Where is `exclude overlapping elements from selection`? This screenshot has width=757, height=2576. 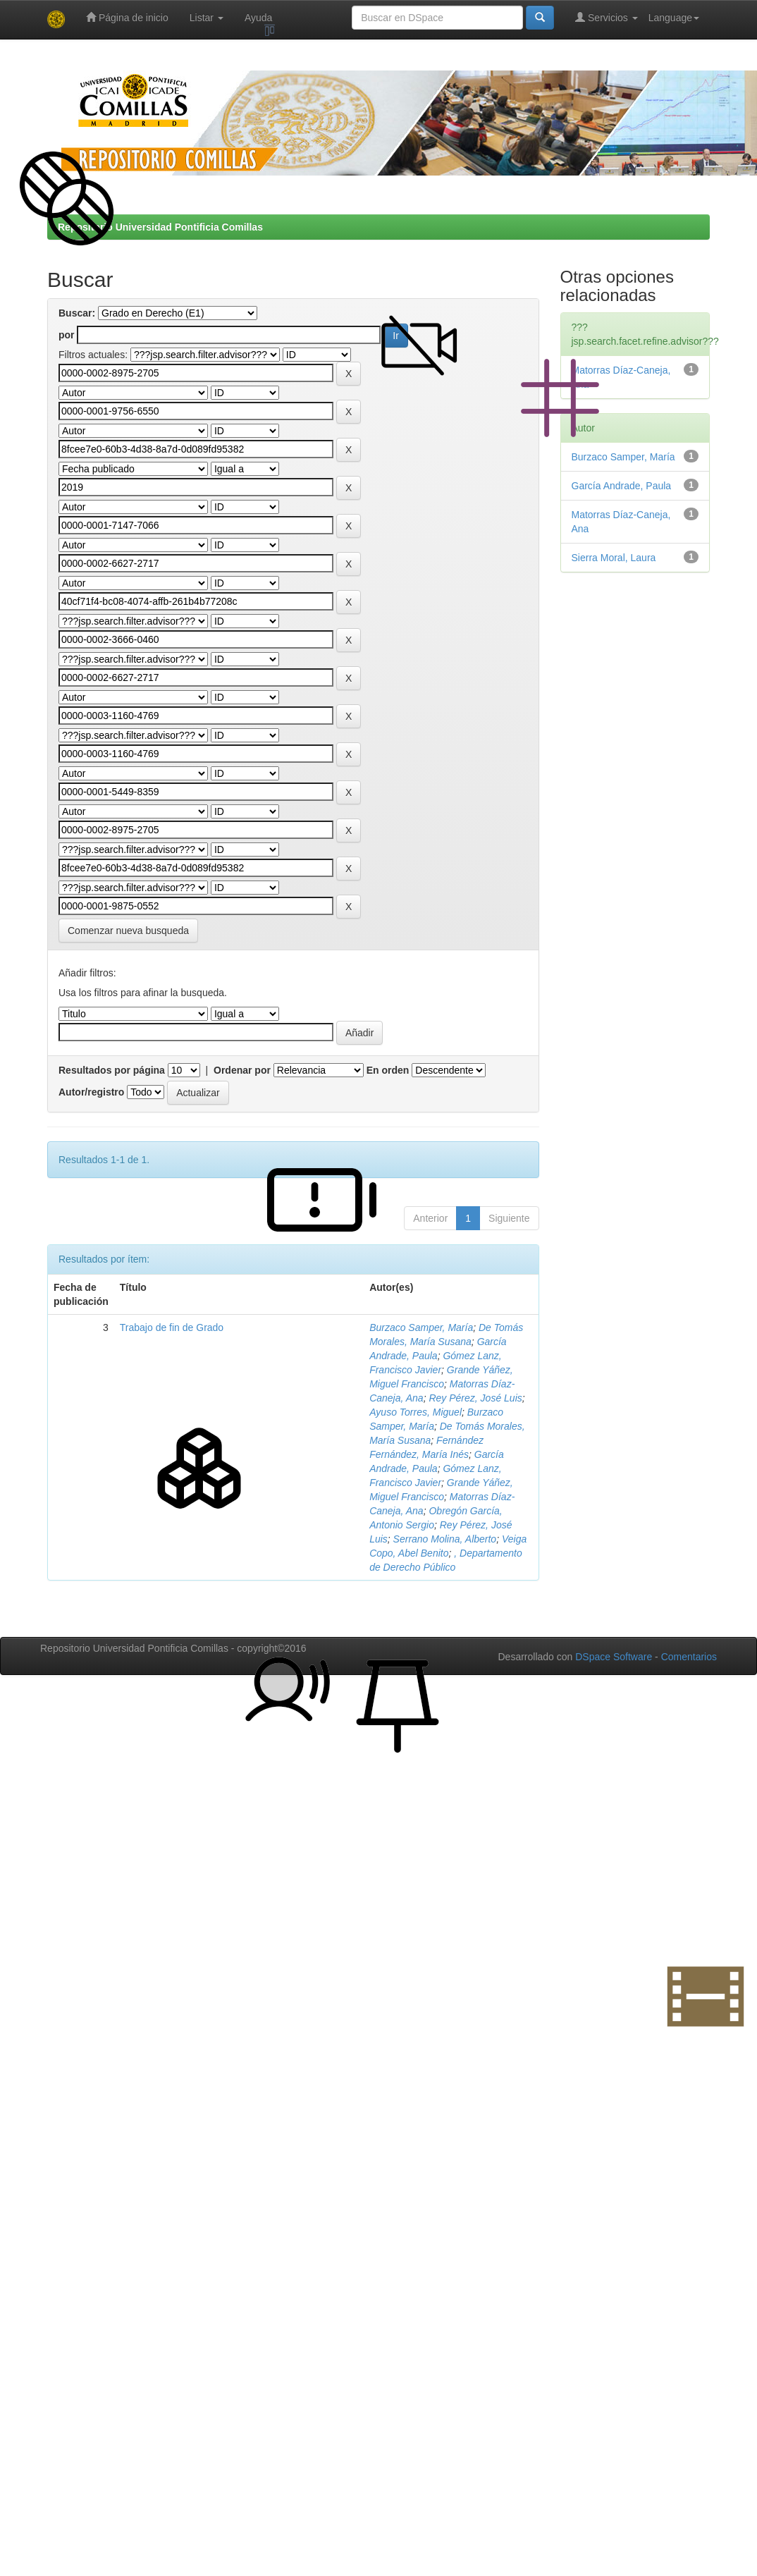
exclude overlapping elements from selection is located at coordinates (66, 198).